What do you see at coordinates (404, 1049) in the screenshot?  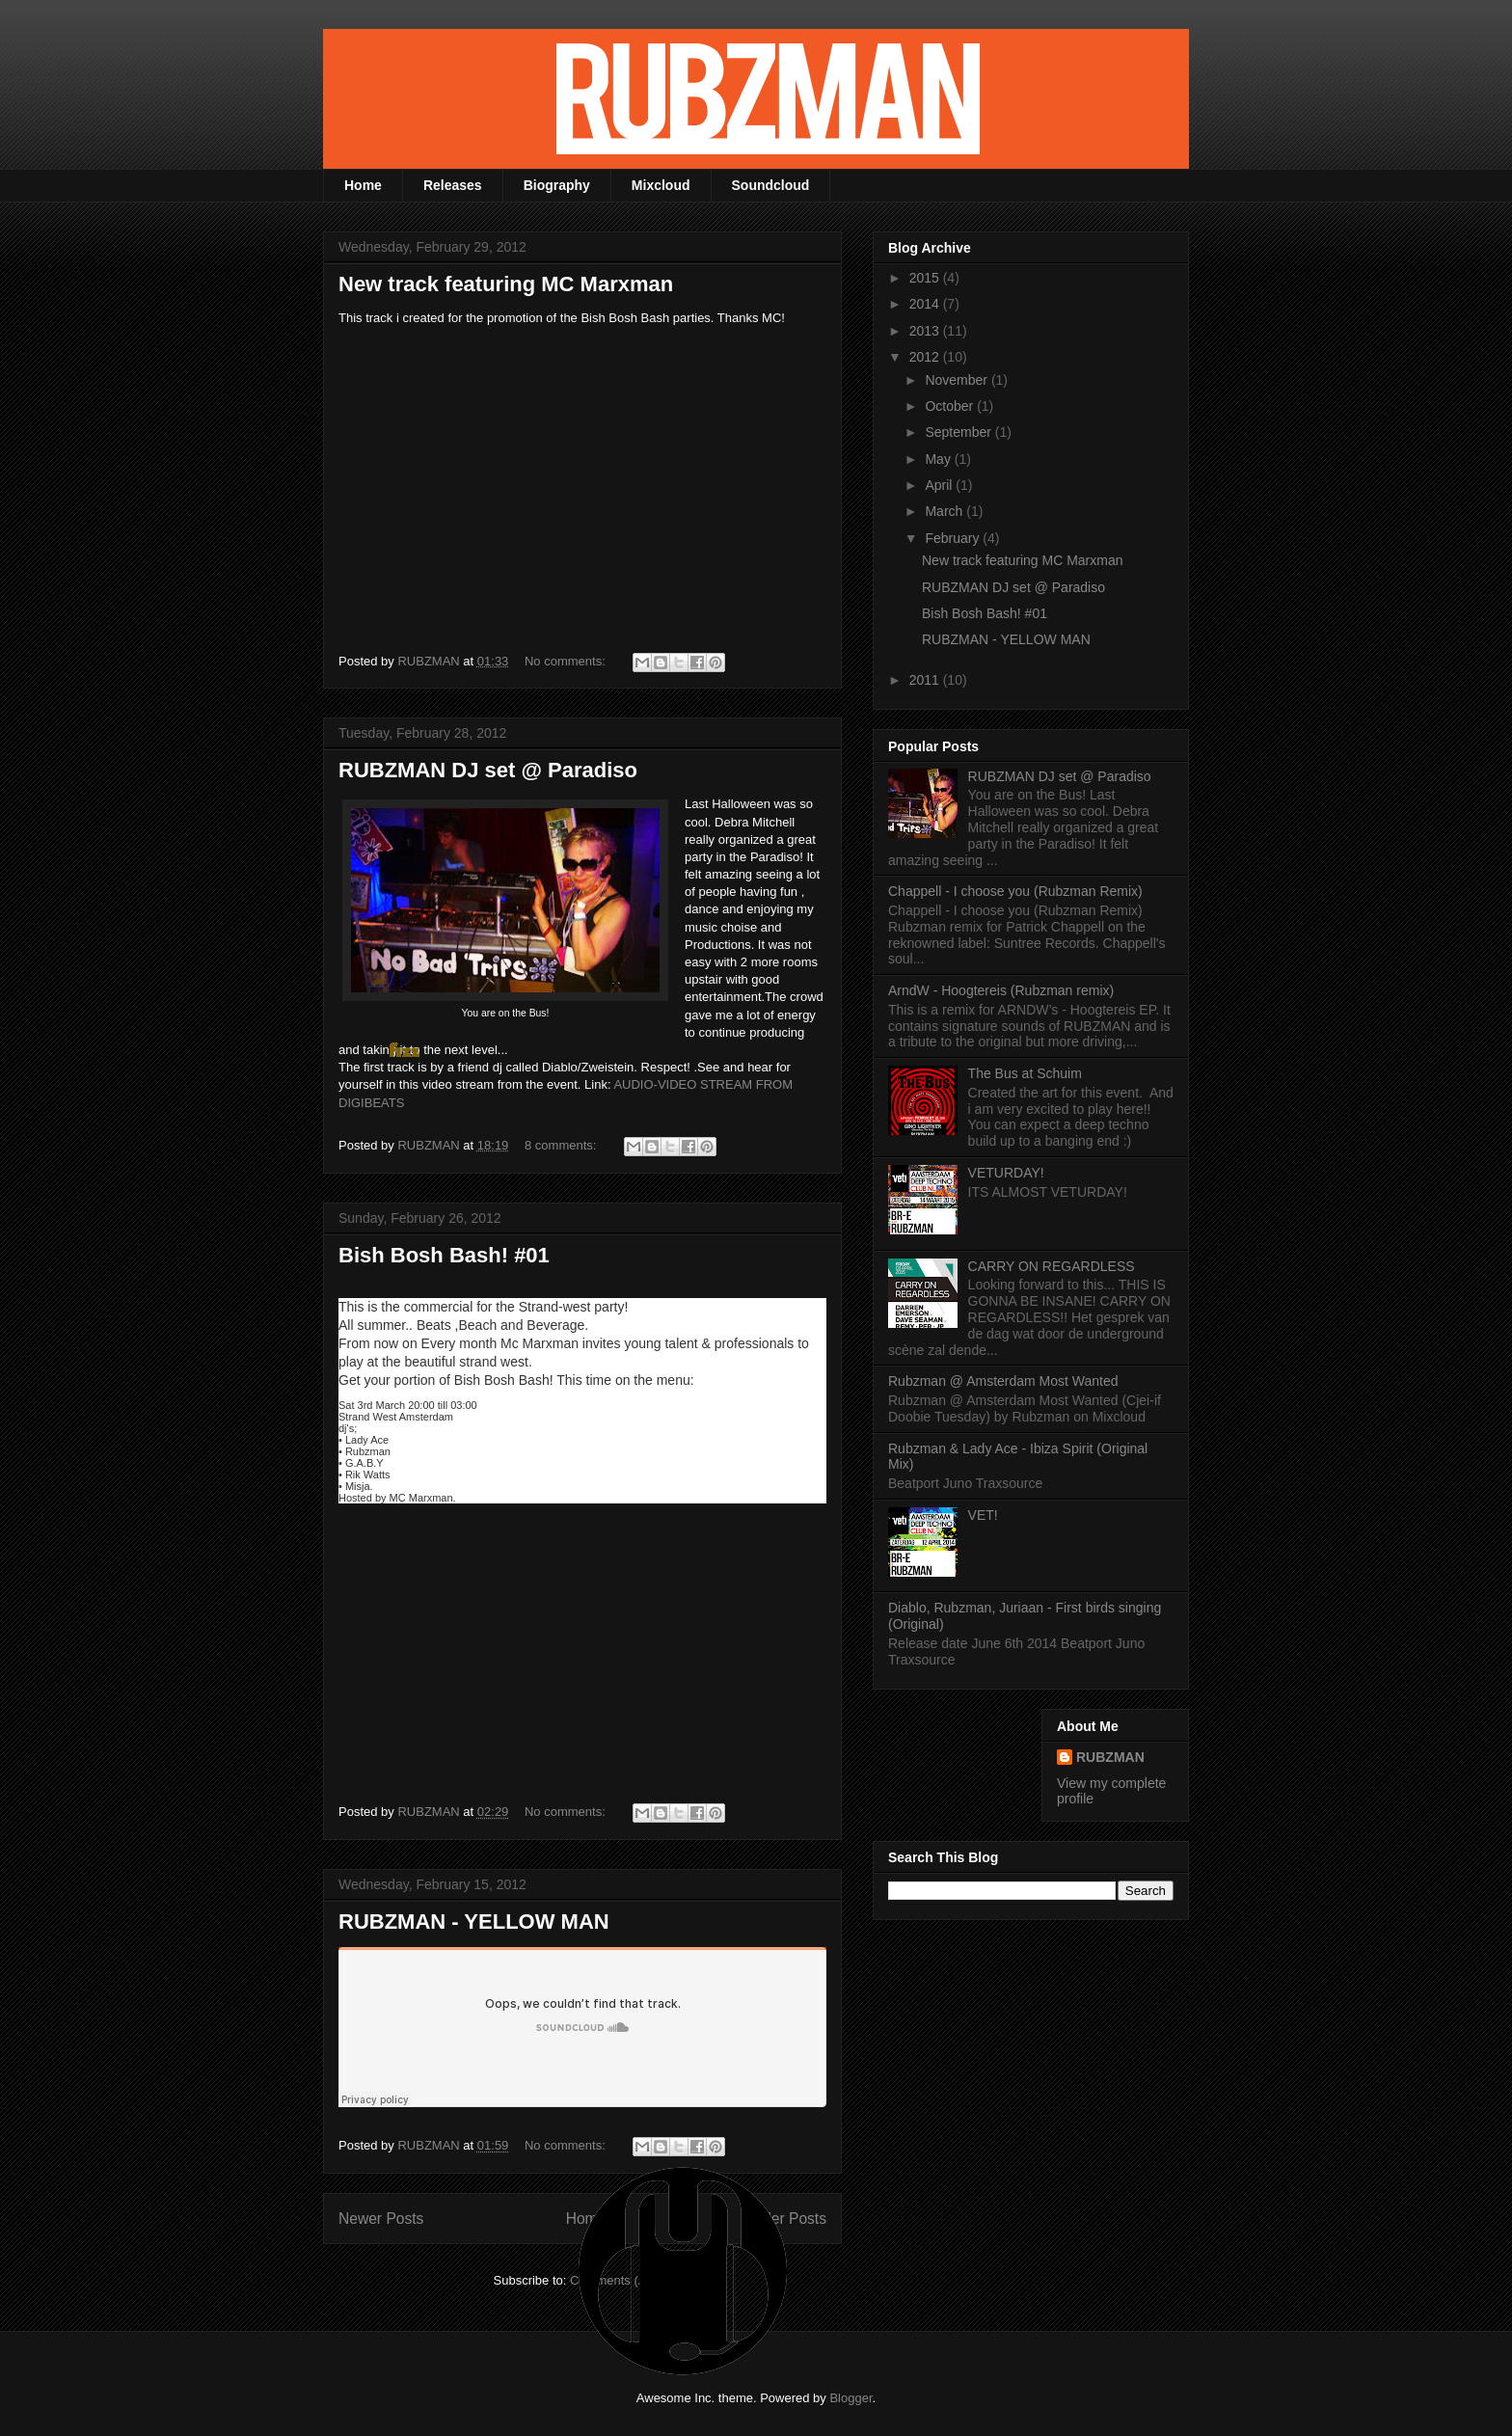 I see `fizz app or service logo` at bounding box center [404, 1049].